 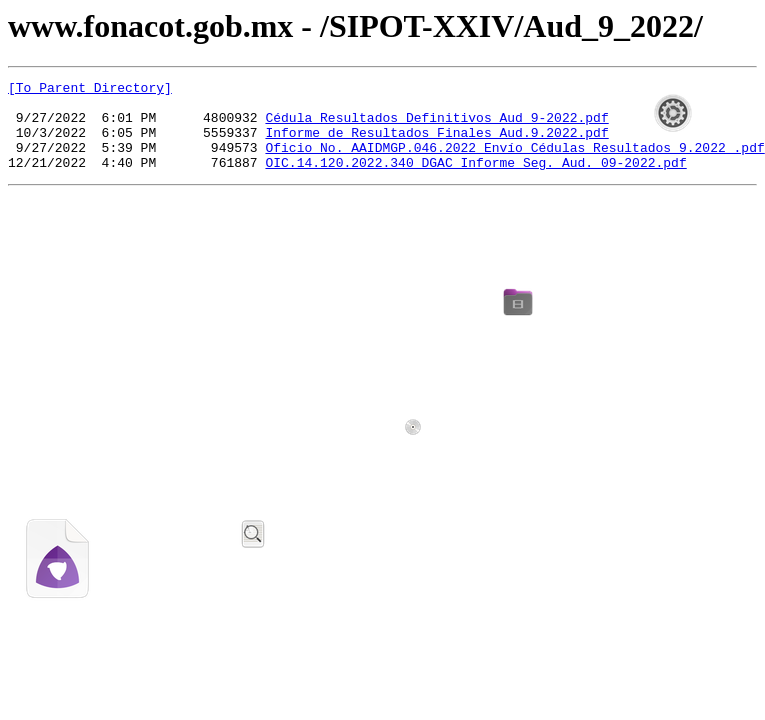 I want to click on indicates a DVD-ROM drive or disc, so click(x=413, y=427).